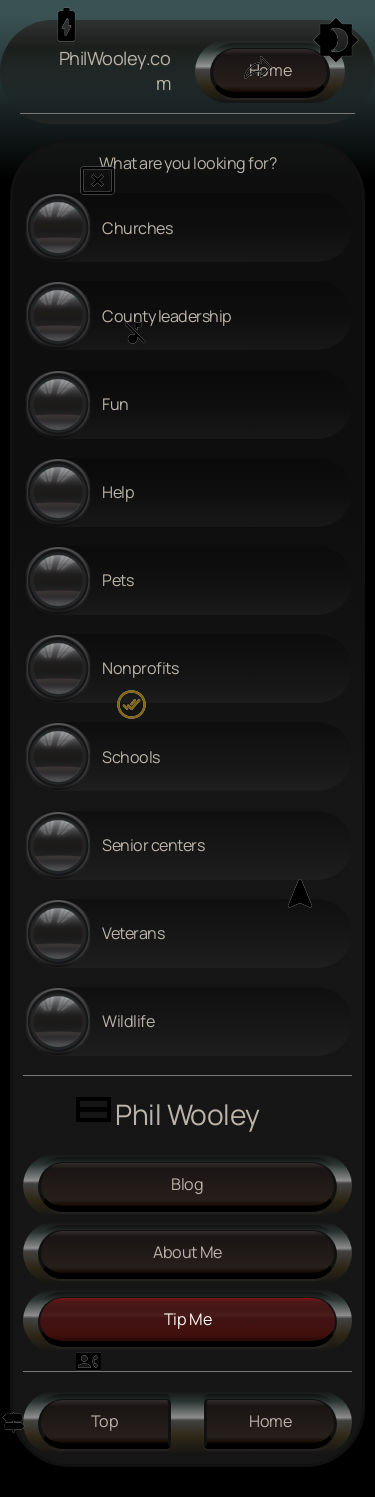 This screenshot has height=1497, width=375. I want to click on view directions or navigation options, so click(13, 1422).